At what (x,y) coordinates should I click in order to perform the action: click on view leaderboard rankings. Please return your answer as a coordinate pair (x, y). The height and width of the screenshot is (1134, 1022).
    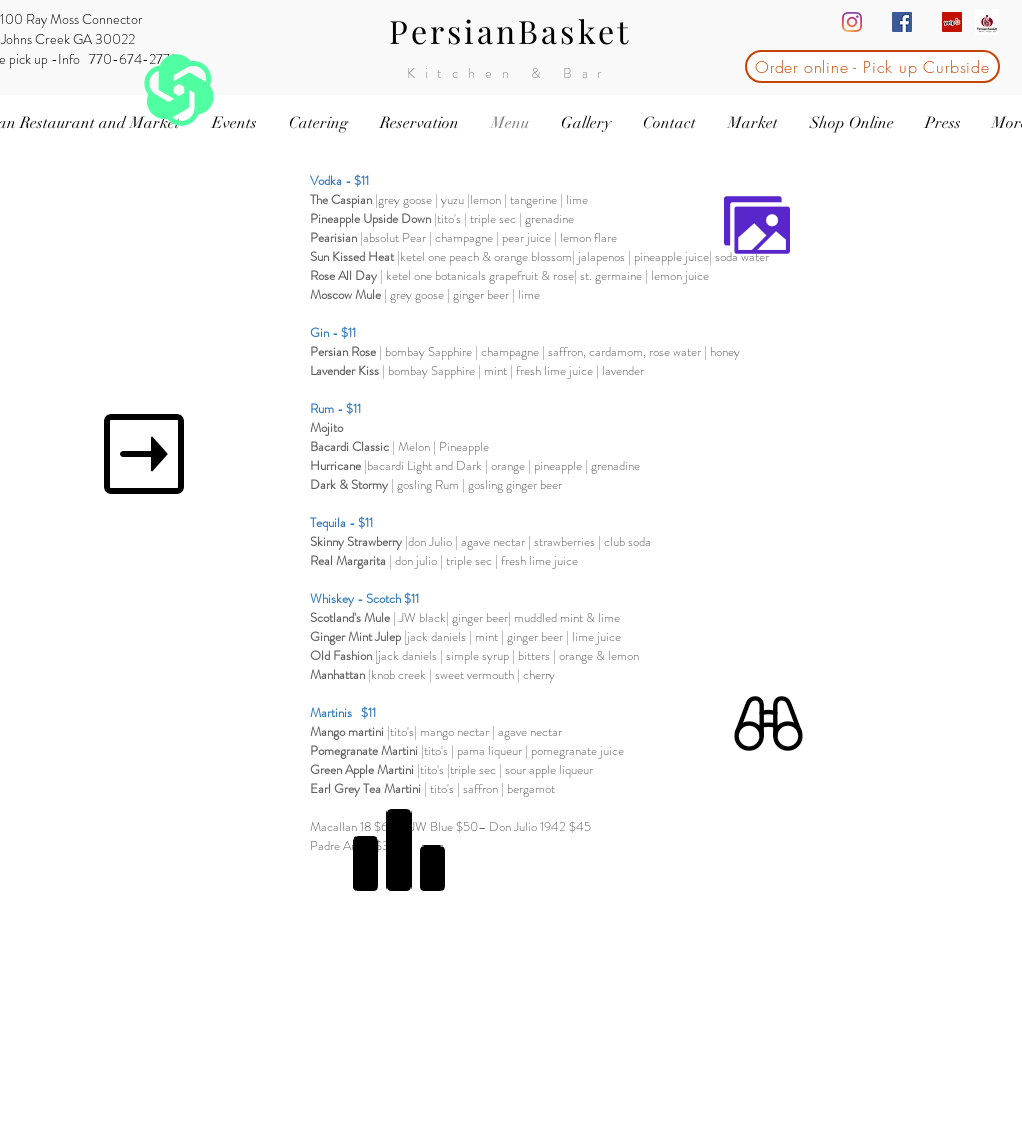
    Looking at the image, I should click on (399, 850).